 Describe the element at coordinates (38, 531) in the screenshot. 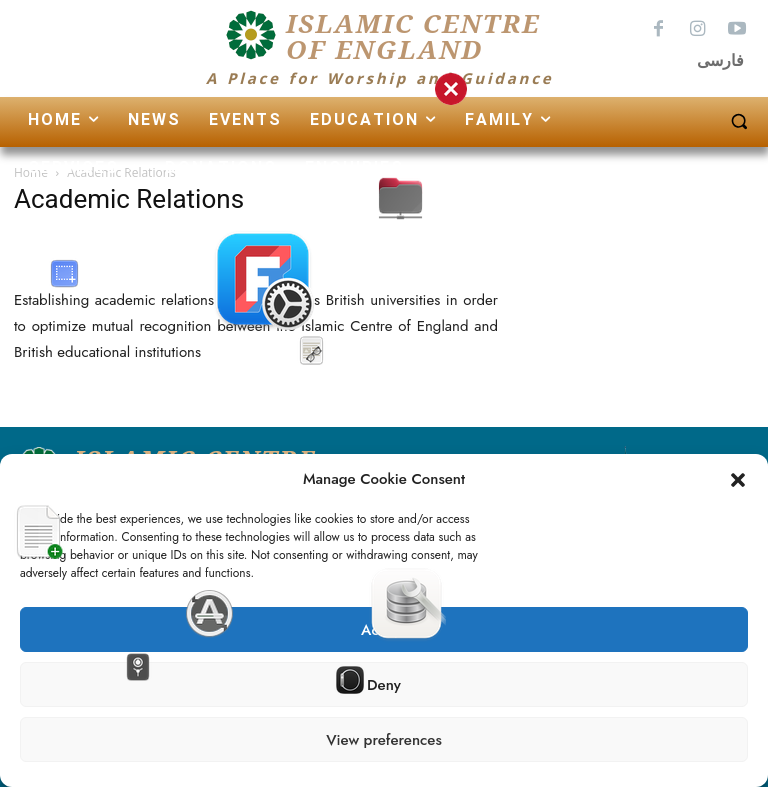

I see `create a new document` at that location.